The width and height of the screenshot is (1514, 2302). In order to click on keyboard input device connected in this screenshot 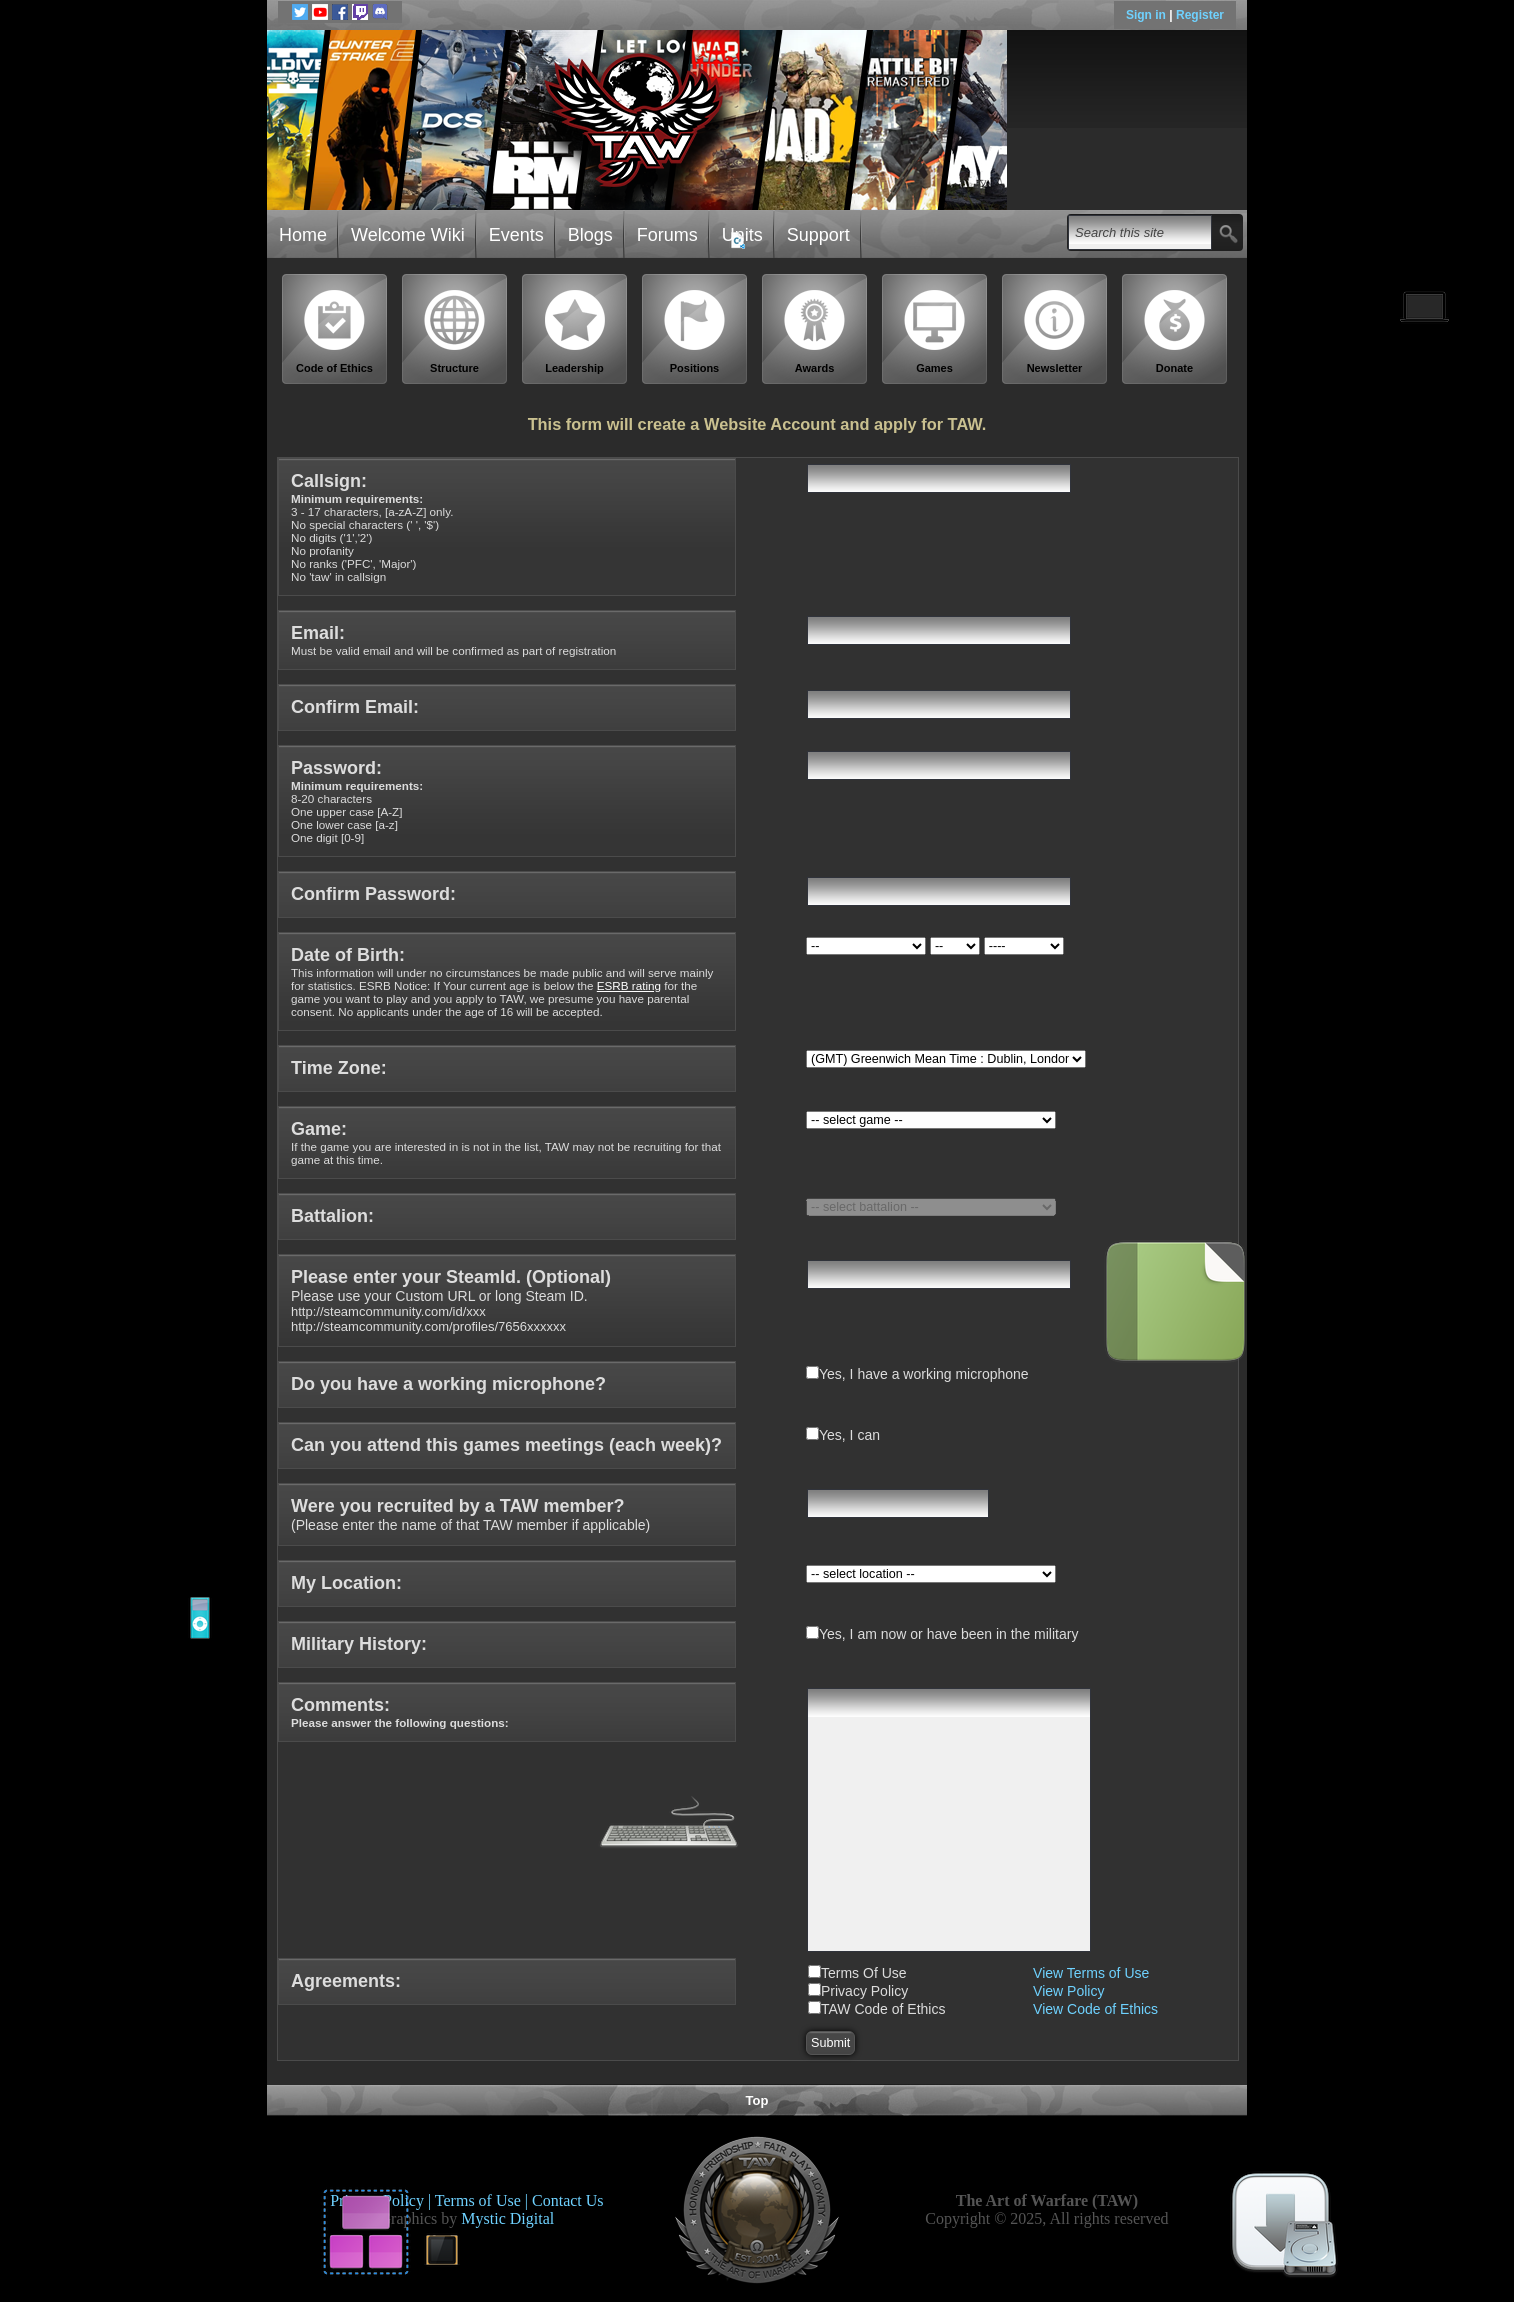, I will do `click(668, 1821)`.